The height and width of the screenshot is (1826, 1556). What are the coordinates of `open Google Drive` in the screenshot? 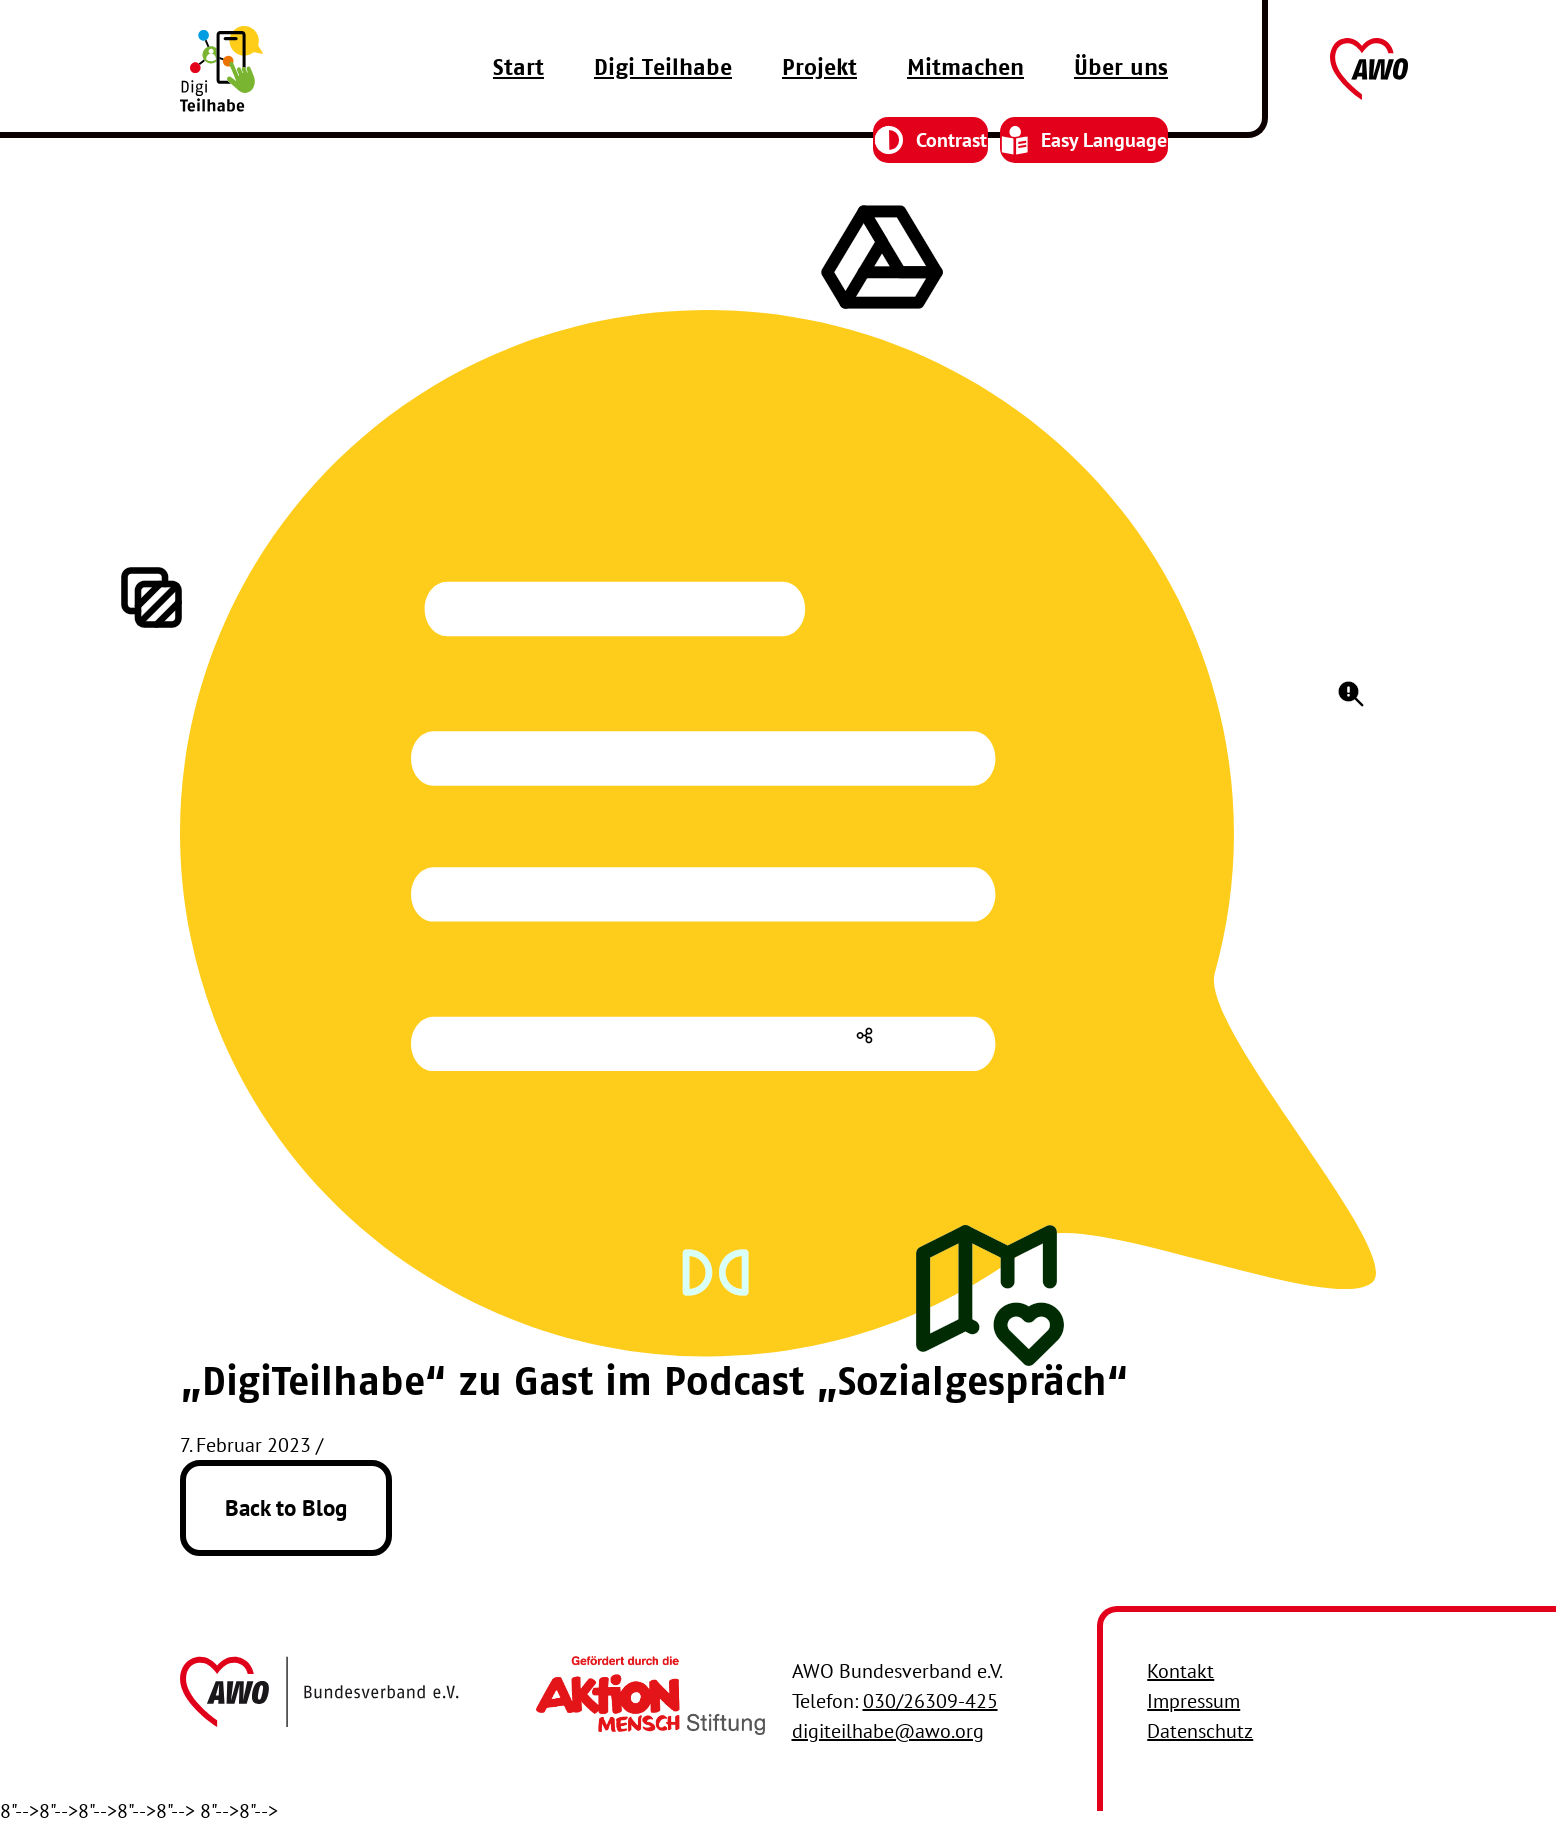 It's located at (882, 254).